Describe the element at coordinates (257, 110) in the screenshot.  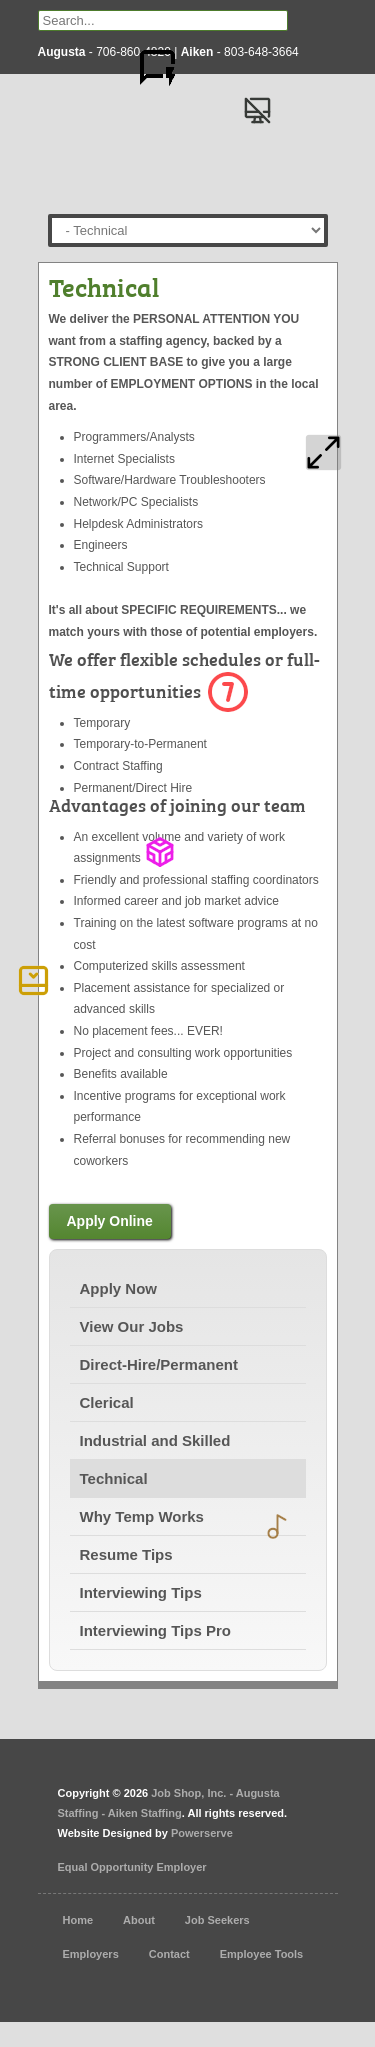
I see `indicates iMac or desktop computer is offline` at that location.